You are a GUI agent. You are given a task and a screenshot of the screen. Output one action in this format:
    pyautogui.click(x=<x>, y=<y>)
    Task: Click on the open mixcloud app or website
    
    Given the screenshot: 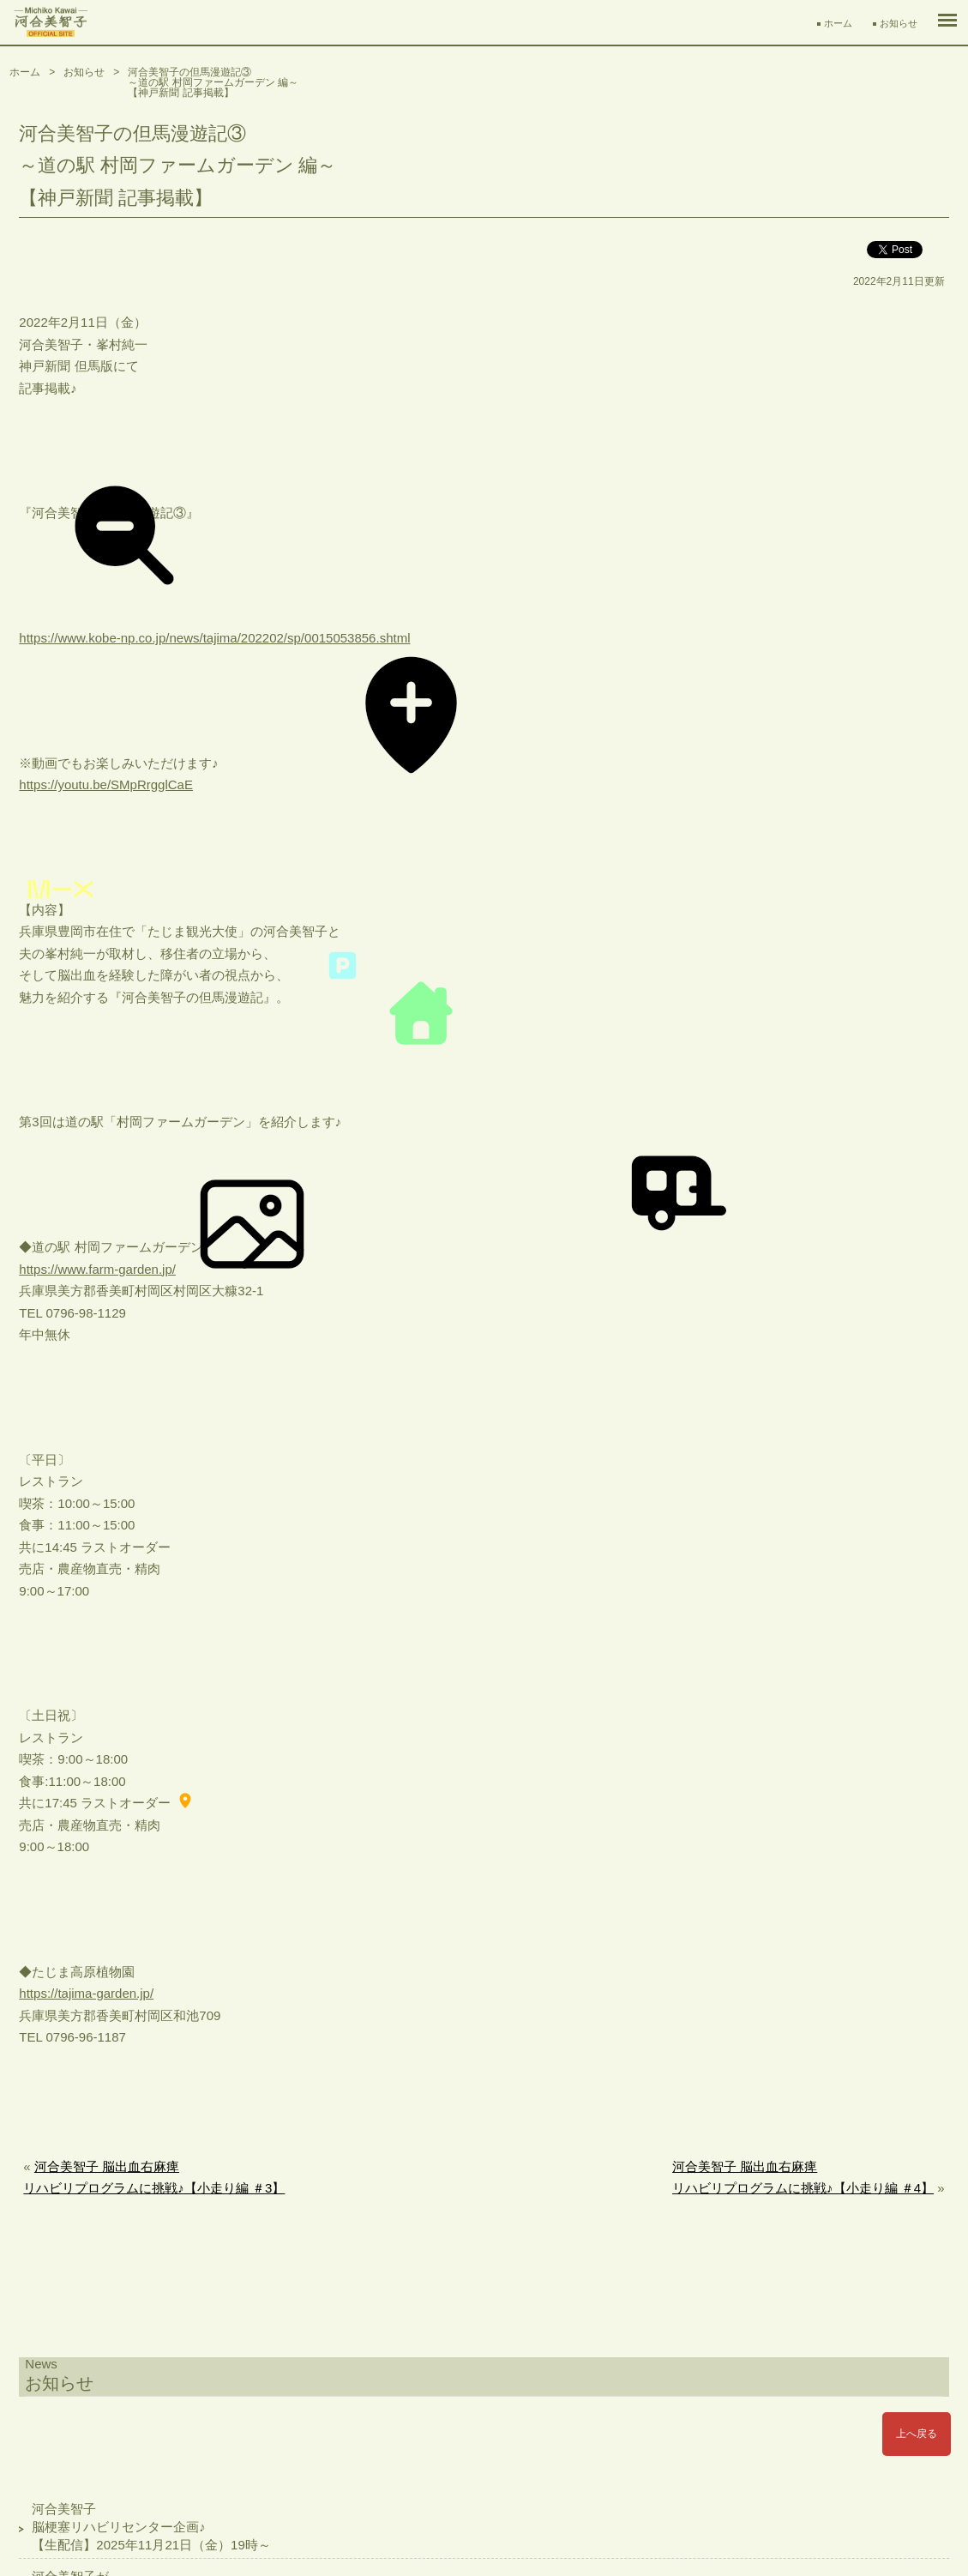 What is the action you would take?
    pyautogui.click(x=60, y=889)
    